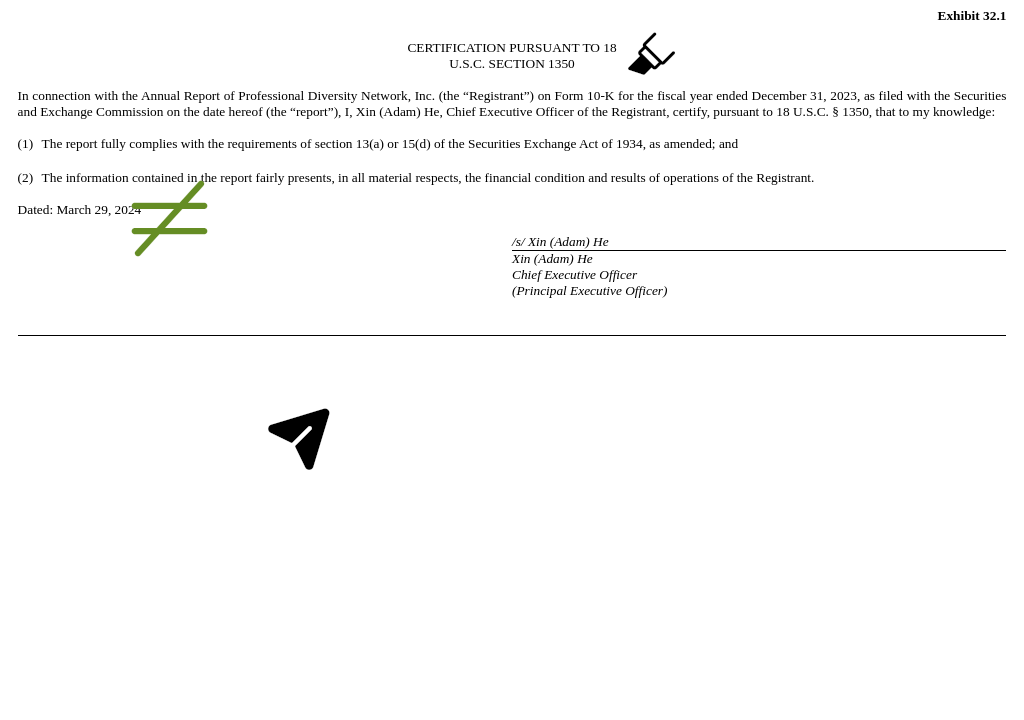 This screenshot has height=720, width=1024. I want to click on send a message, so click(301, 437).